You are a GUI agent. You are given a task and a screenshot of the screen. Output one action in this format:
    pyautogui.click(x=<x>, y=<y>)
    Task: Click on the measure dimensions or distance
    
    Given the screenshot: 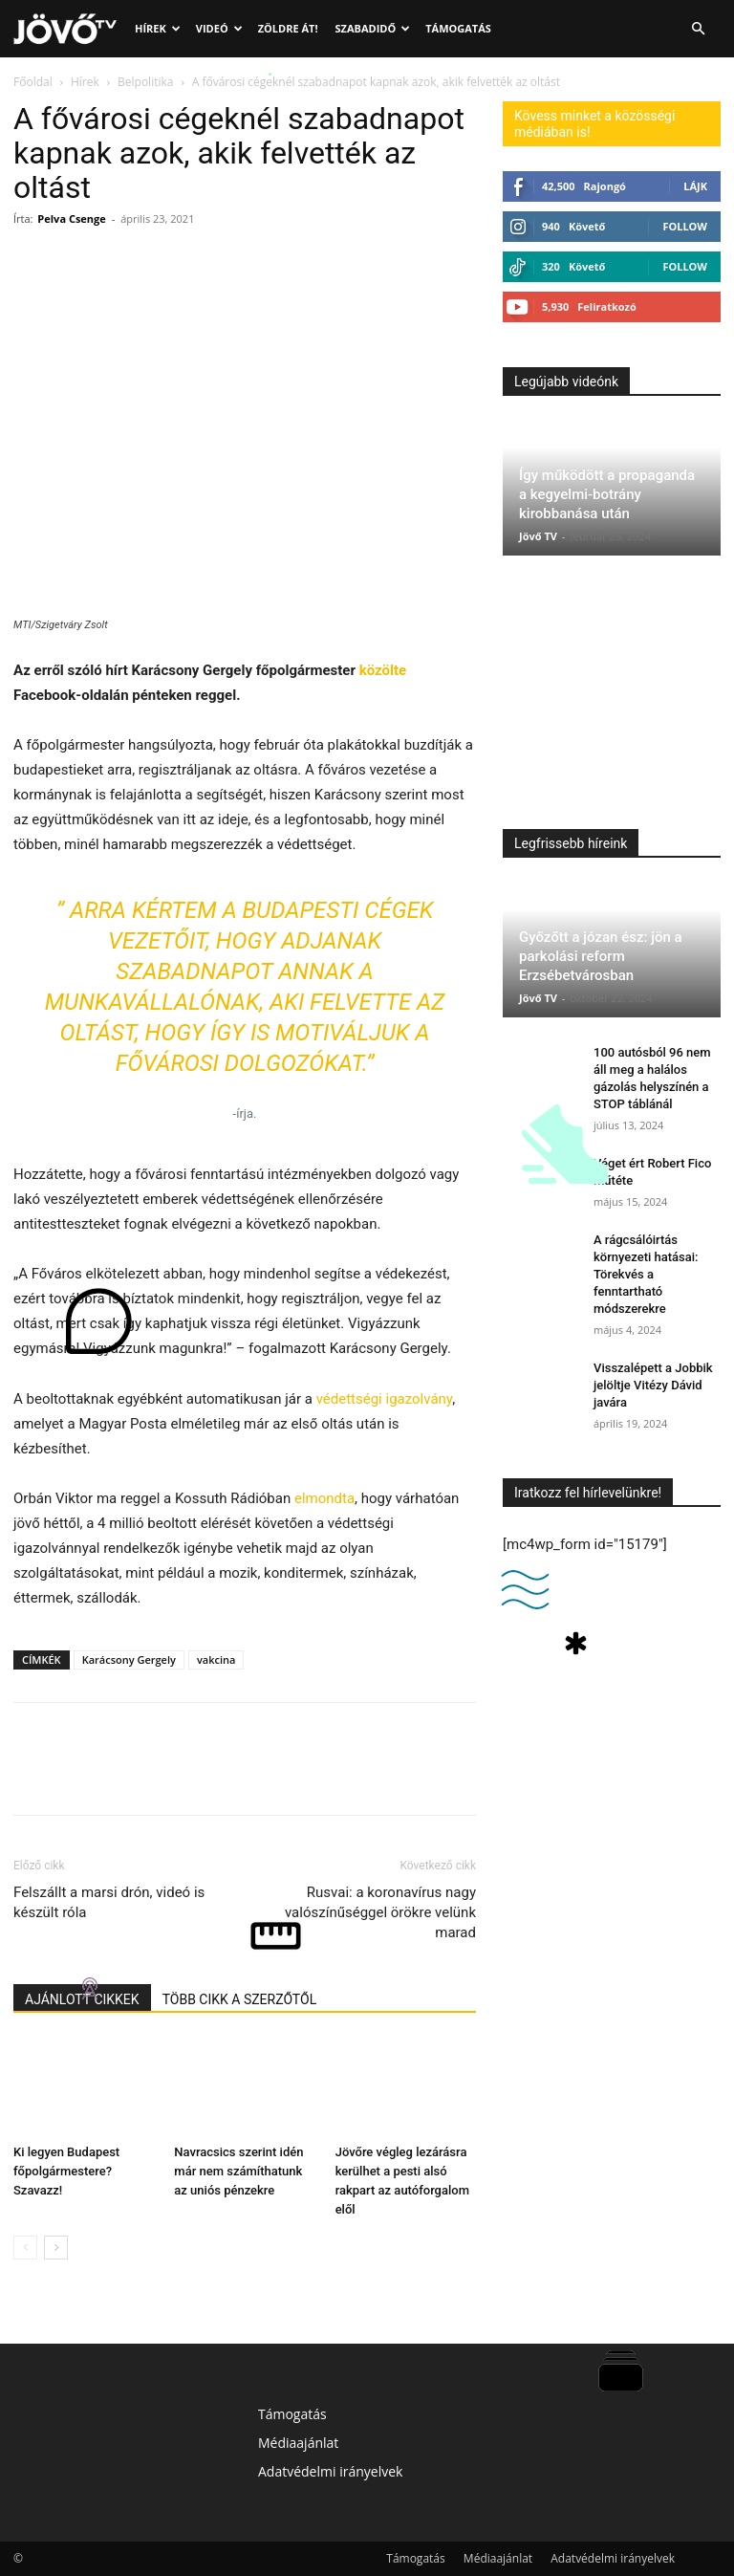 What is the action you would take?
    pyautogui.click(x=275, y=1935)
    